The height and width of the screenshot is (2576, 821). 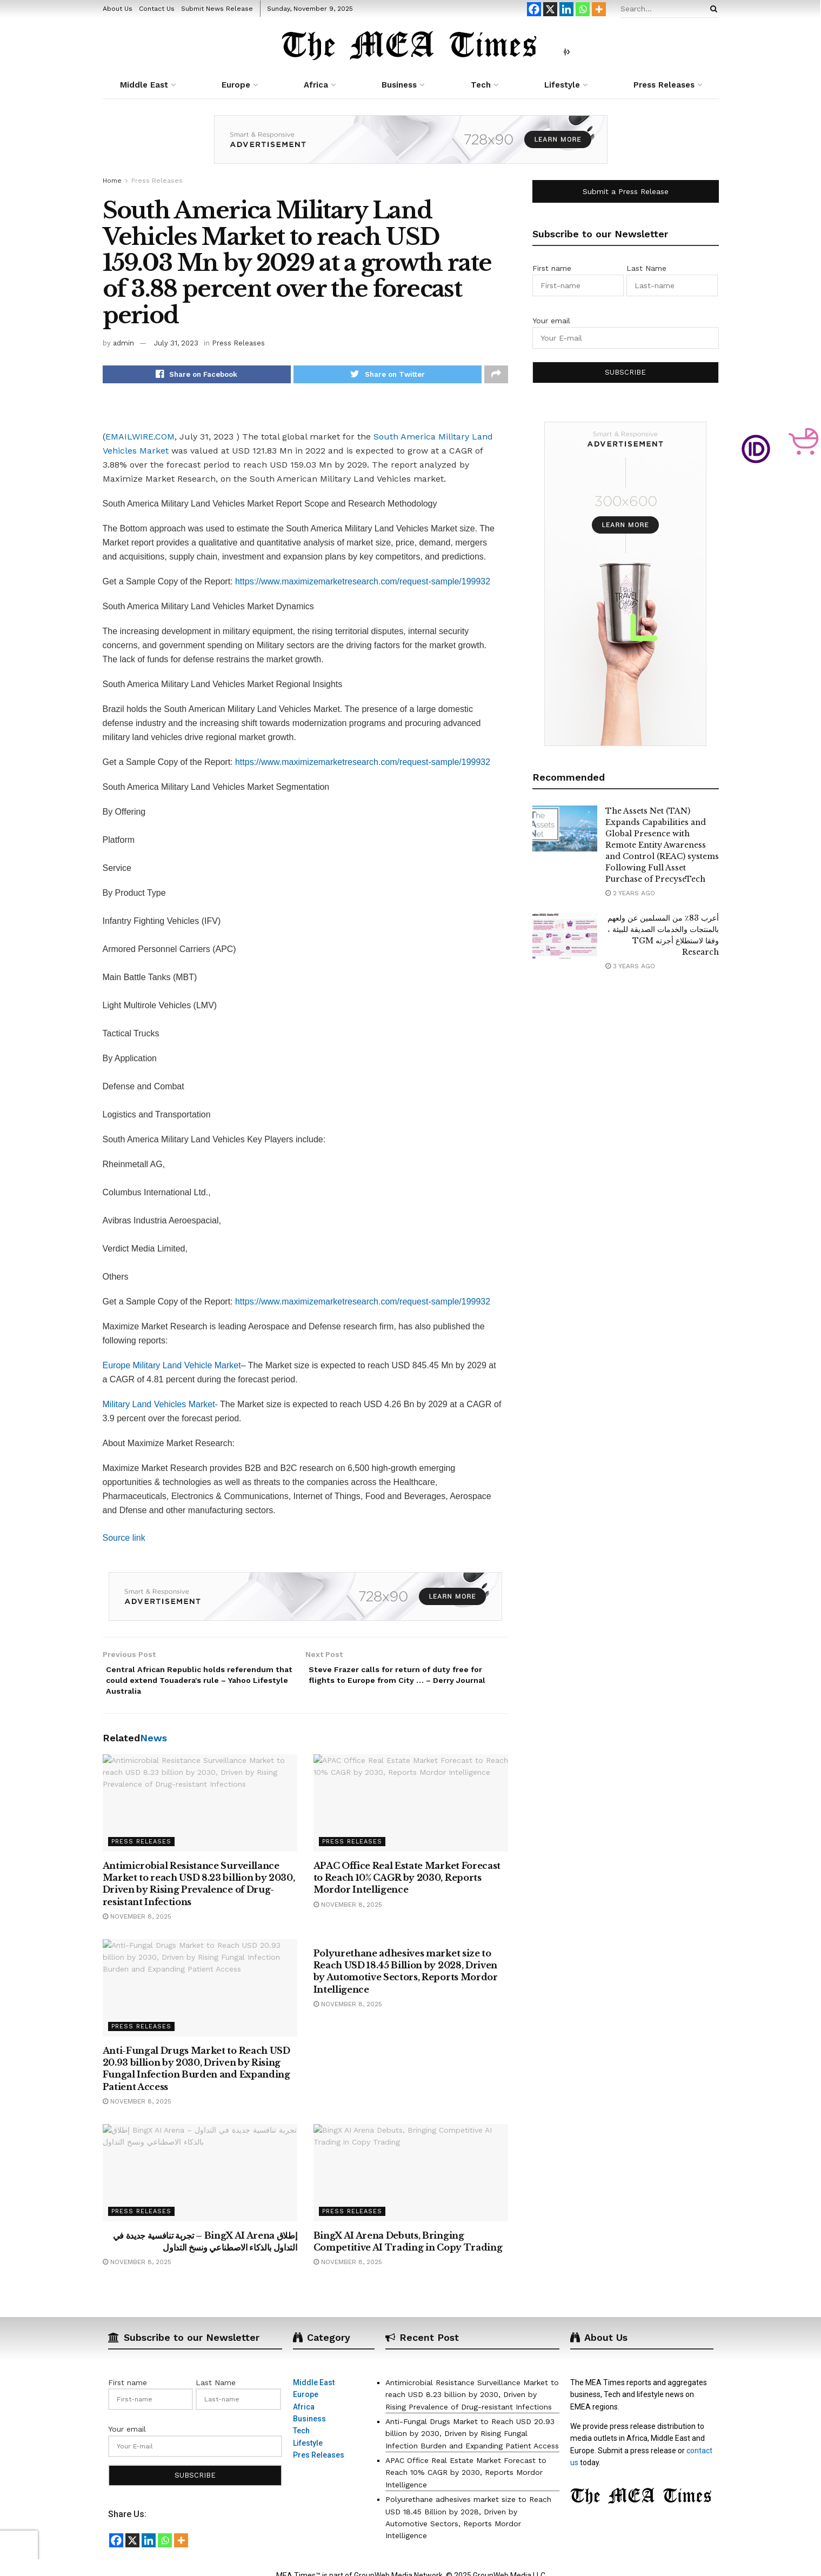 What do you see at coordinates (756, 449) in the screenshot?
I see `connect to Pushbullet services` at bounding box center [756, 449].